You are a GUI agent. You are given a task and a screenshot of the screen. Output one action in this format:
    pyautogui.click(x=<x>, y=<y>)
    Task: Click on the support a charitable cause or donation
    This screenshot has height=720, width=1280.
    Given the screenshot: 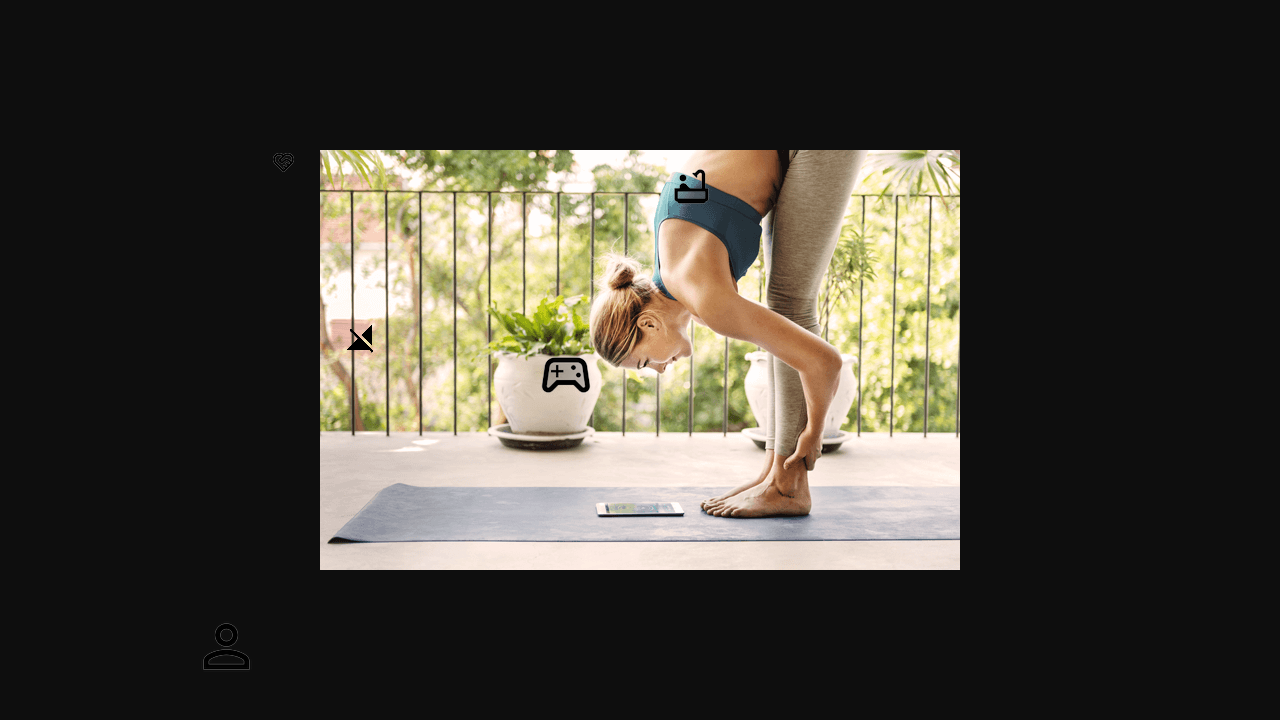 What is the action you would take?
    pyautogui.click(x=283, y=162)
    